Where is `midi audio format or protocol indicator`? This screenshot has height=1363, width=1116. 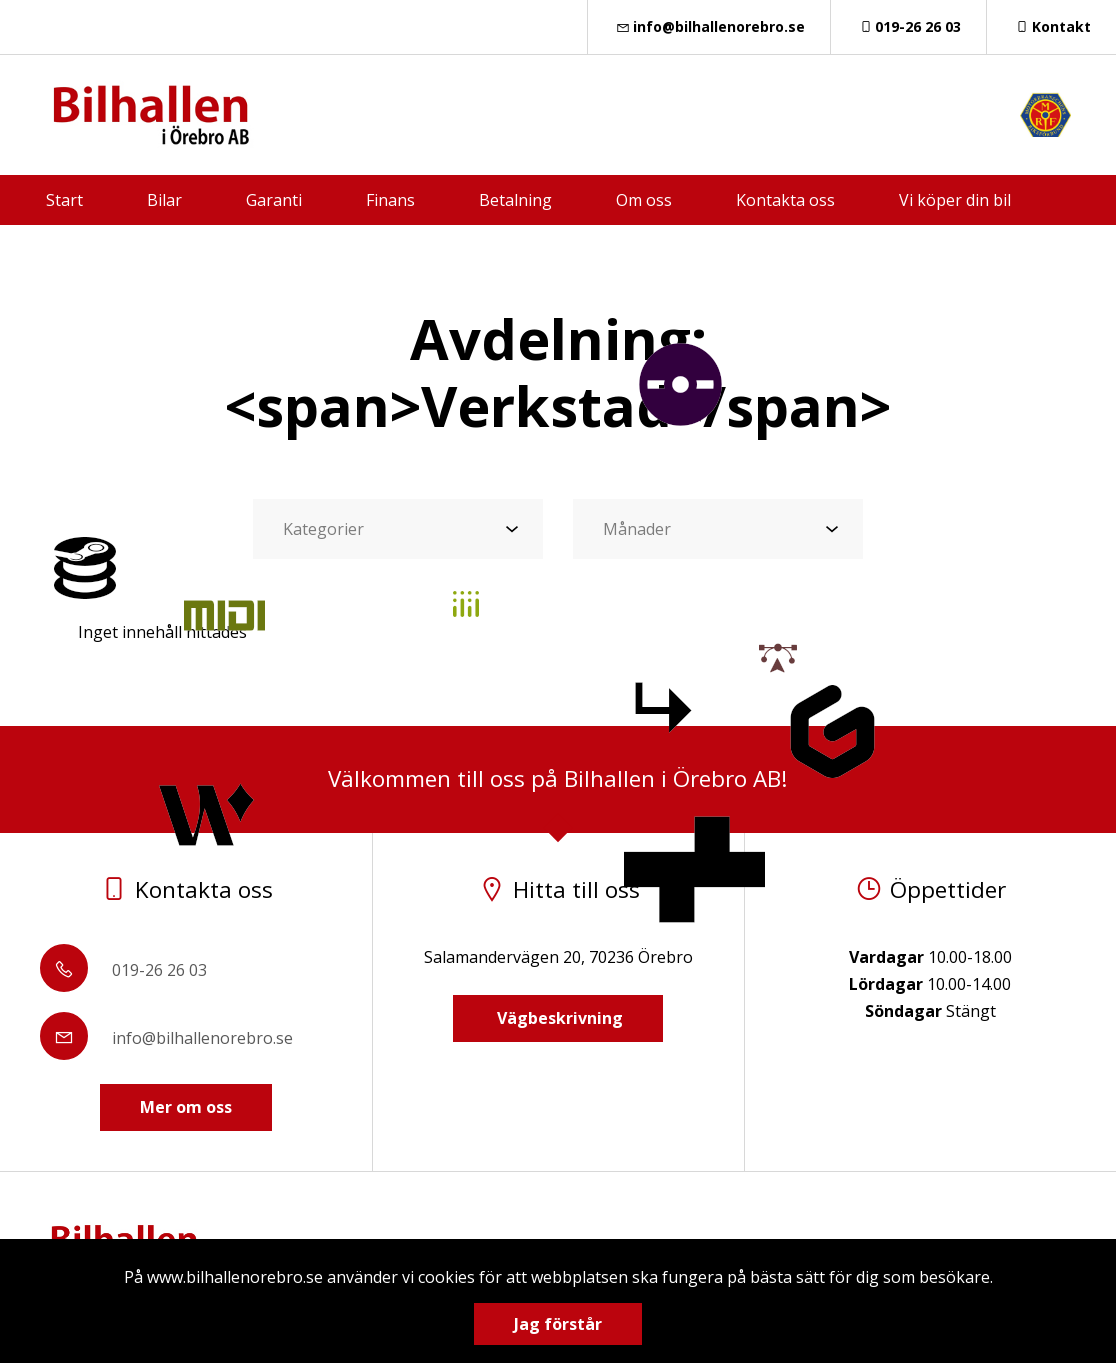
midi audio format or protocol indicator is located at coordinates (224, 615).